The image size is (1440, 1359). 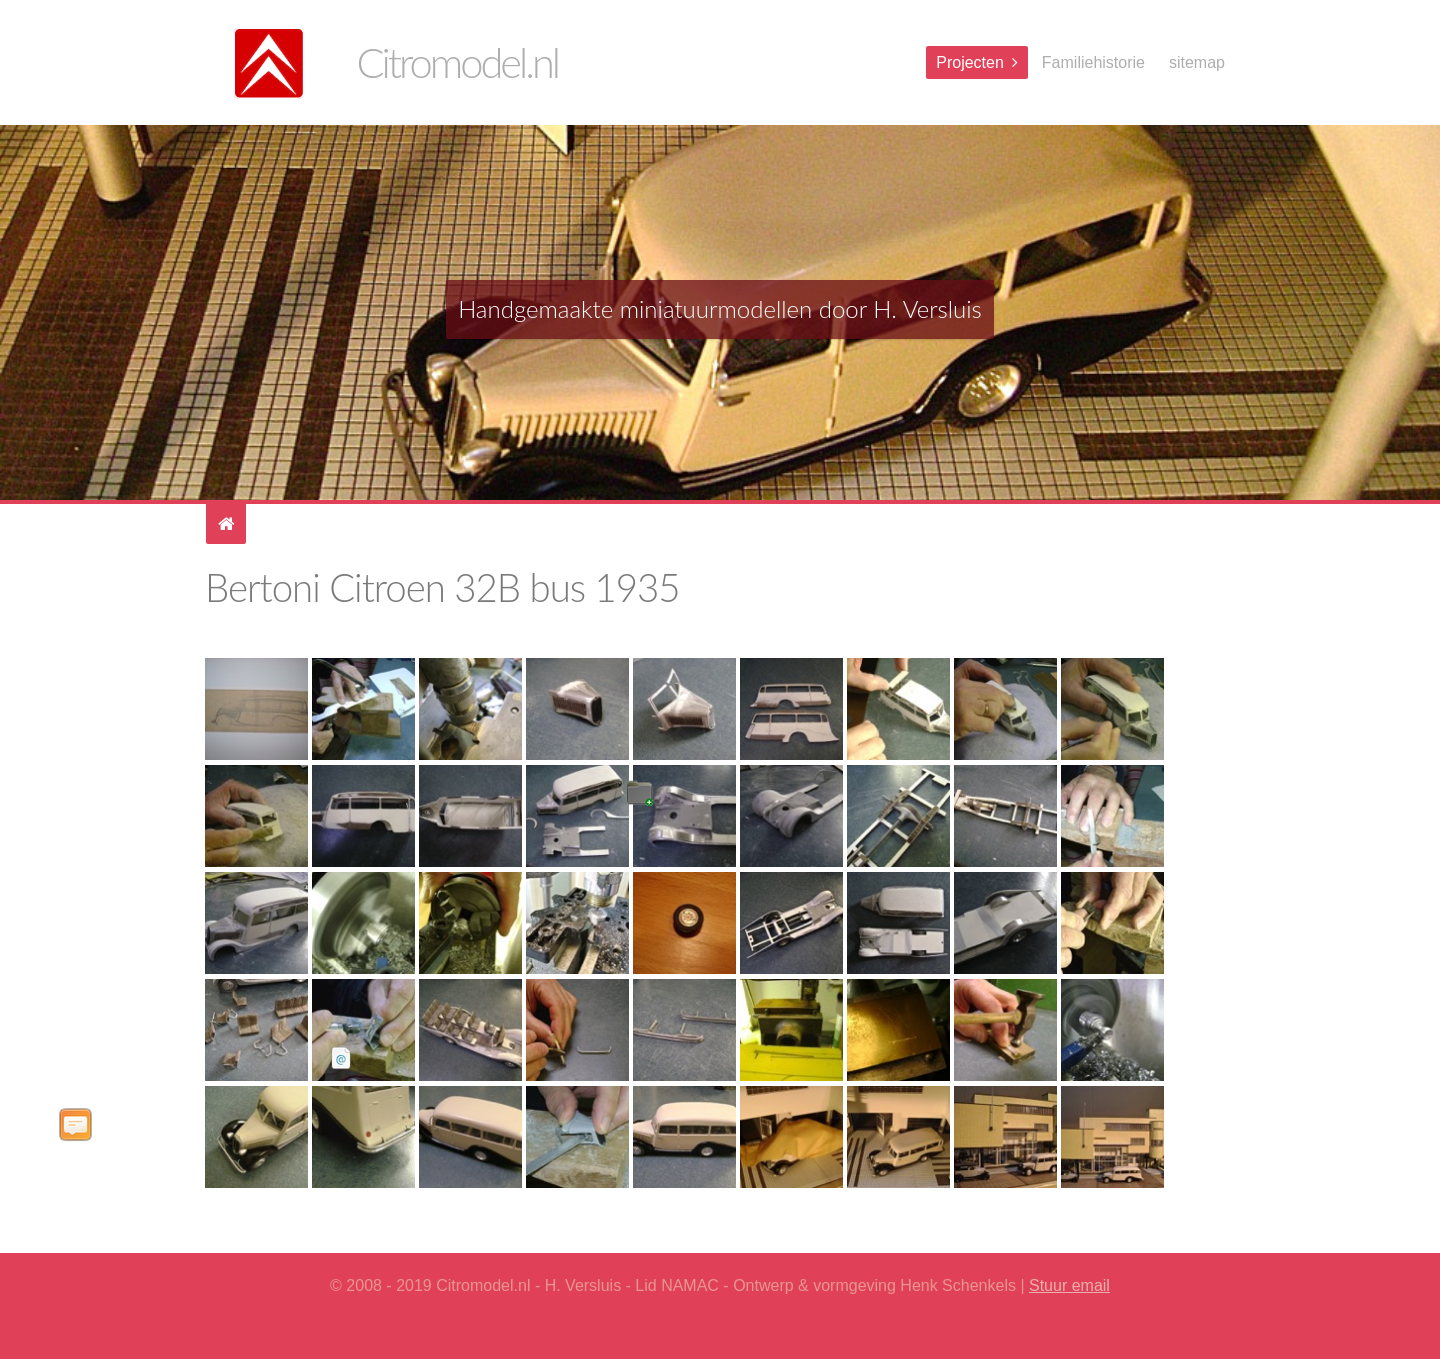 What do you see at coordinates (75, 1124) in the screenshot?
I see `open messaging app` at bounding box center [75, 1124].